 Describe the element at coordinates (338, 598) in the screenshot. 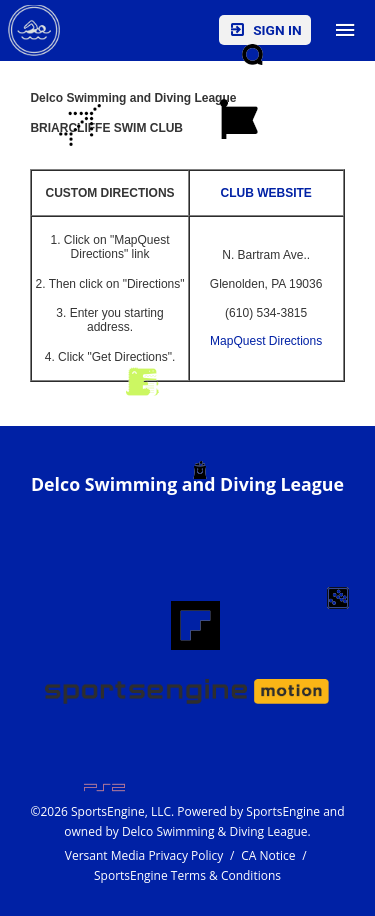

I see `open scilab application` at that location.